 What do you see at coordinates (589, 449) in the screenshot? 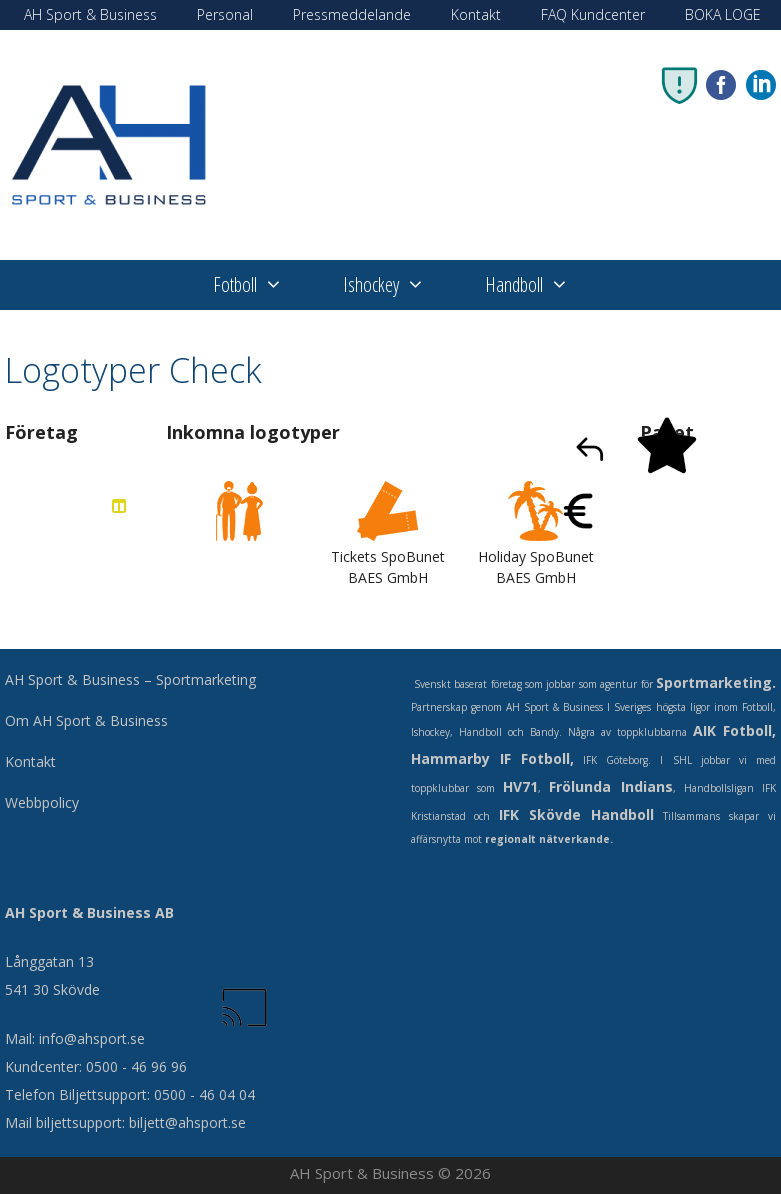
I see `reply to a message or comment` at bounding box center [589, 449].